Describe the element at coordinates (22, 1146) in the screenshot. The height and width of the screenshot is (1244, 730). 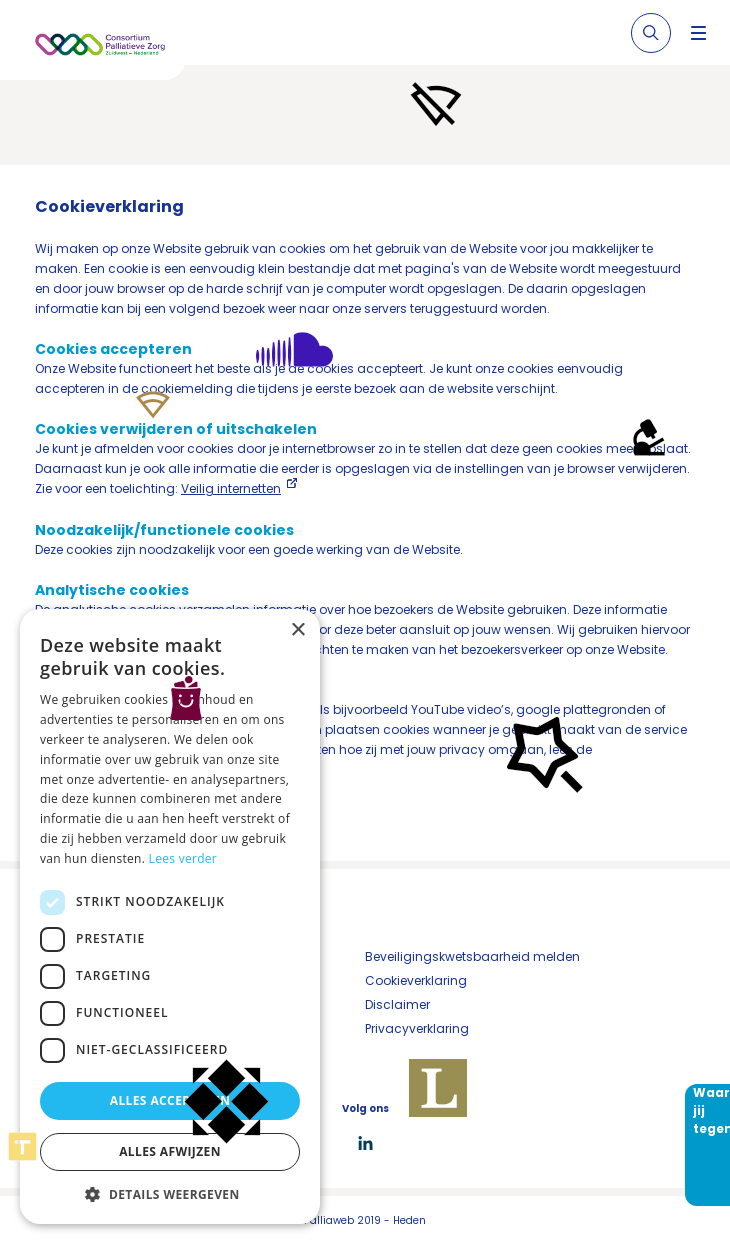
I see `open text formatting or typography options` at that location.